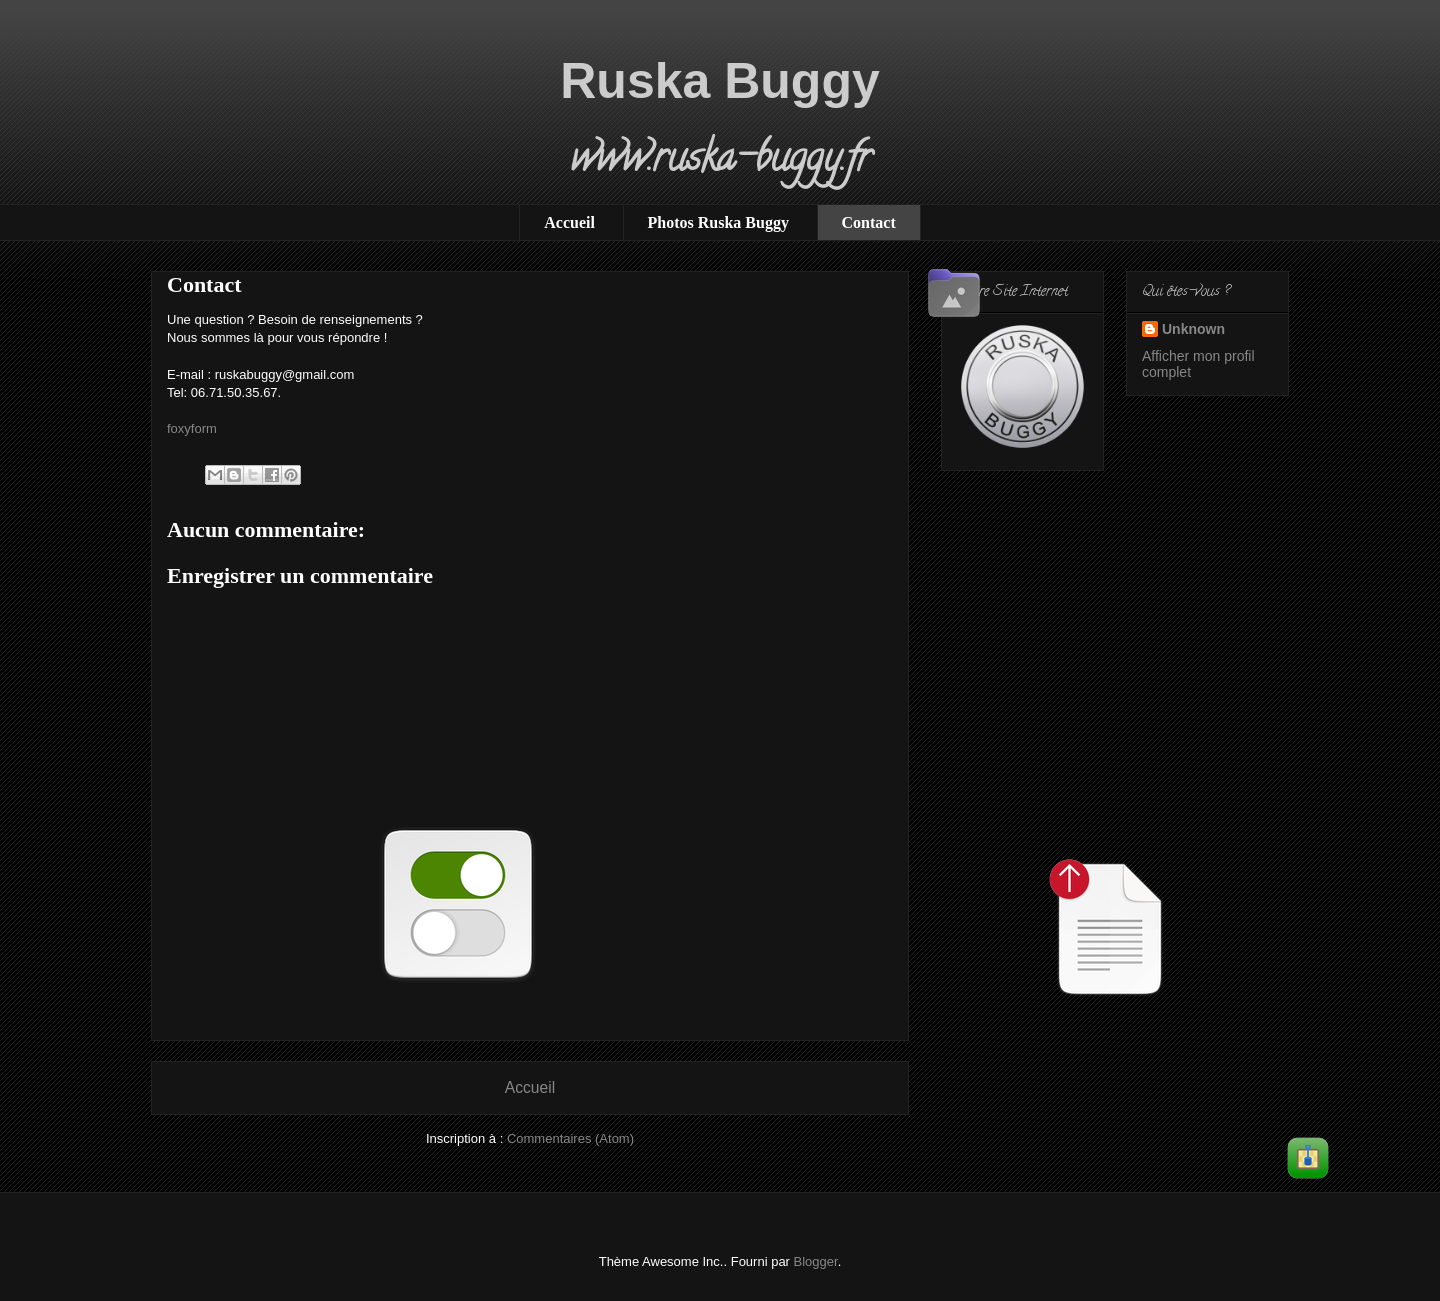 This screenshot has width=1440, height=1301. I want to click on send or share a document, so click(1110, 929).